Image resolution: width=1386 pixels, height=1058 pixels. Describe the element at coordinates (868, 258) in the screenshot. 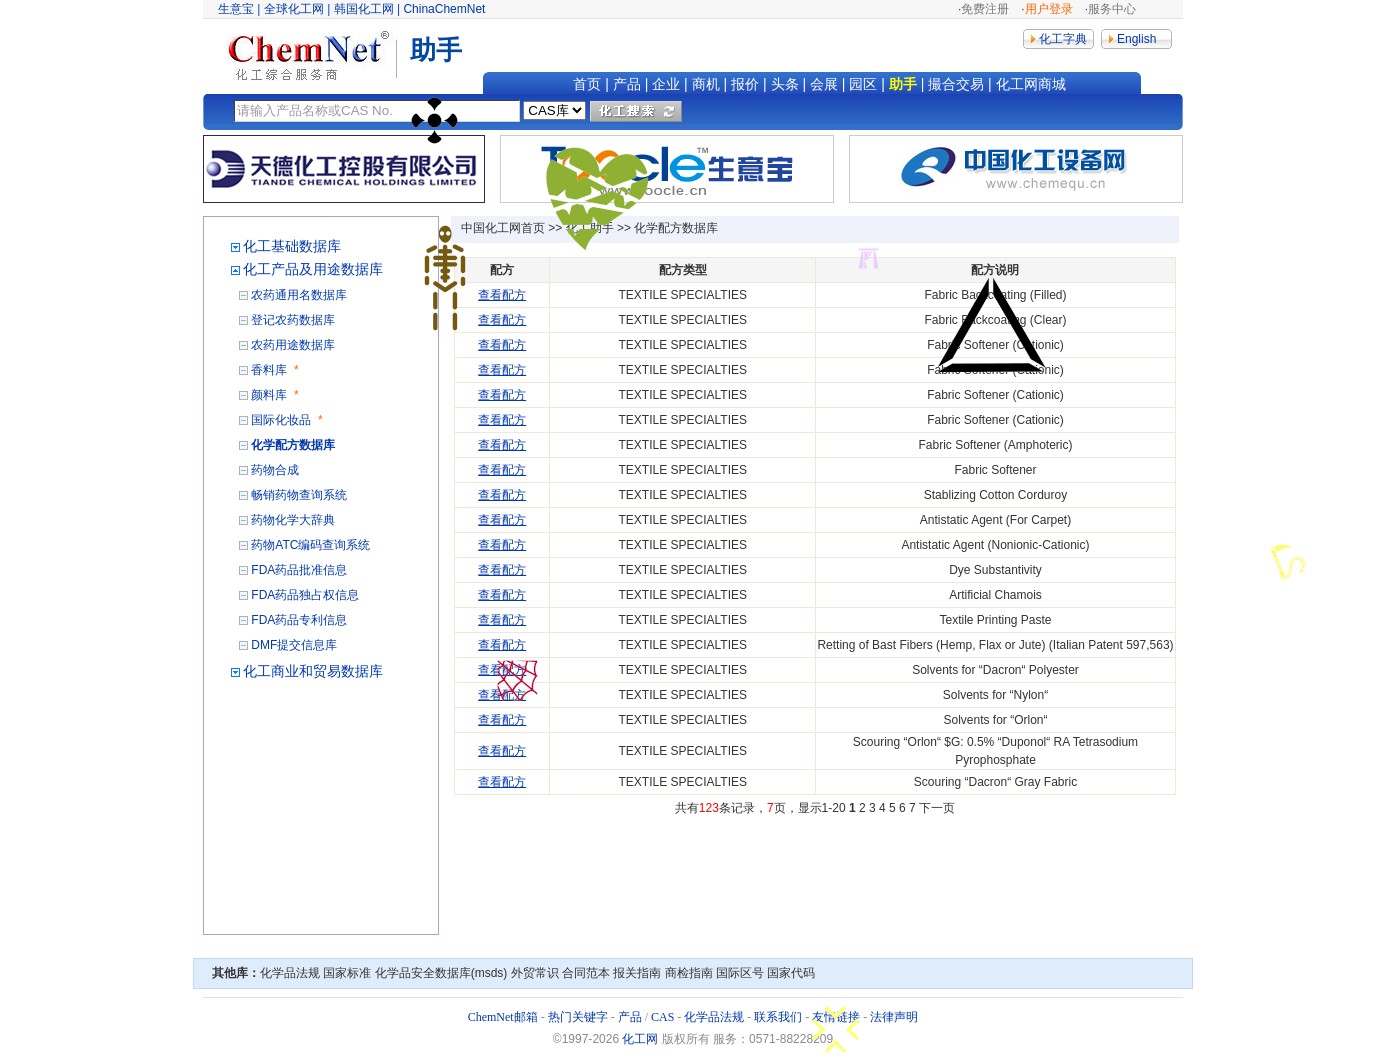

I see `enter a temple or shrine location` at that location.